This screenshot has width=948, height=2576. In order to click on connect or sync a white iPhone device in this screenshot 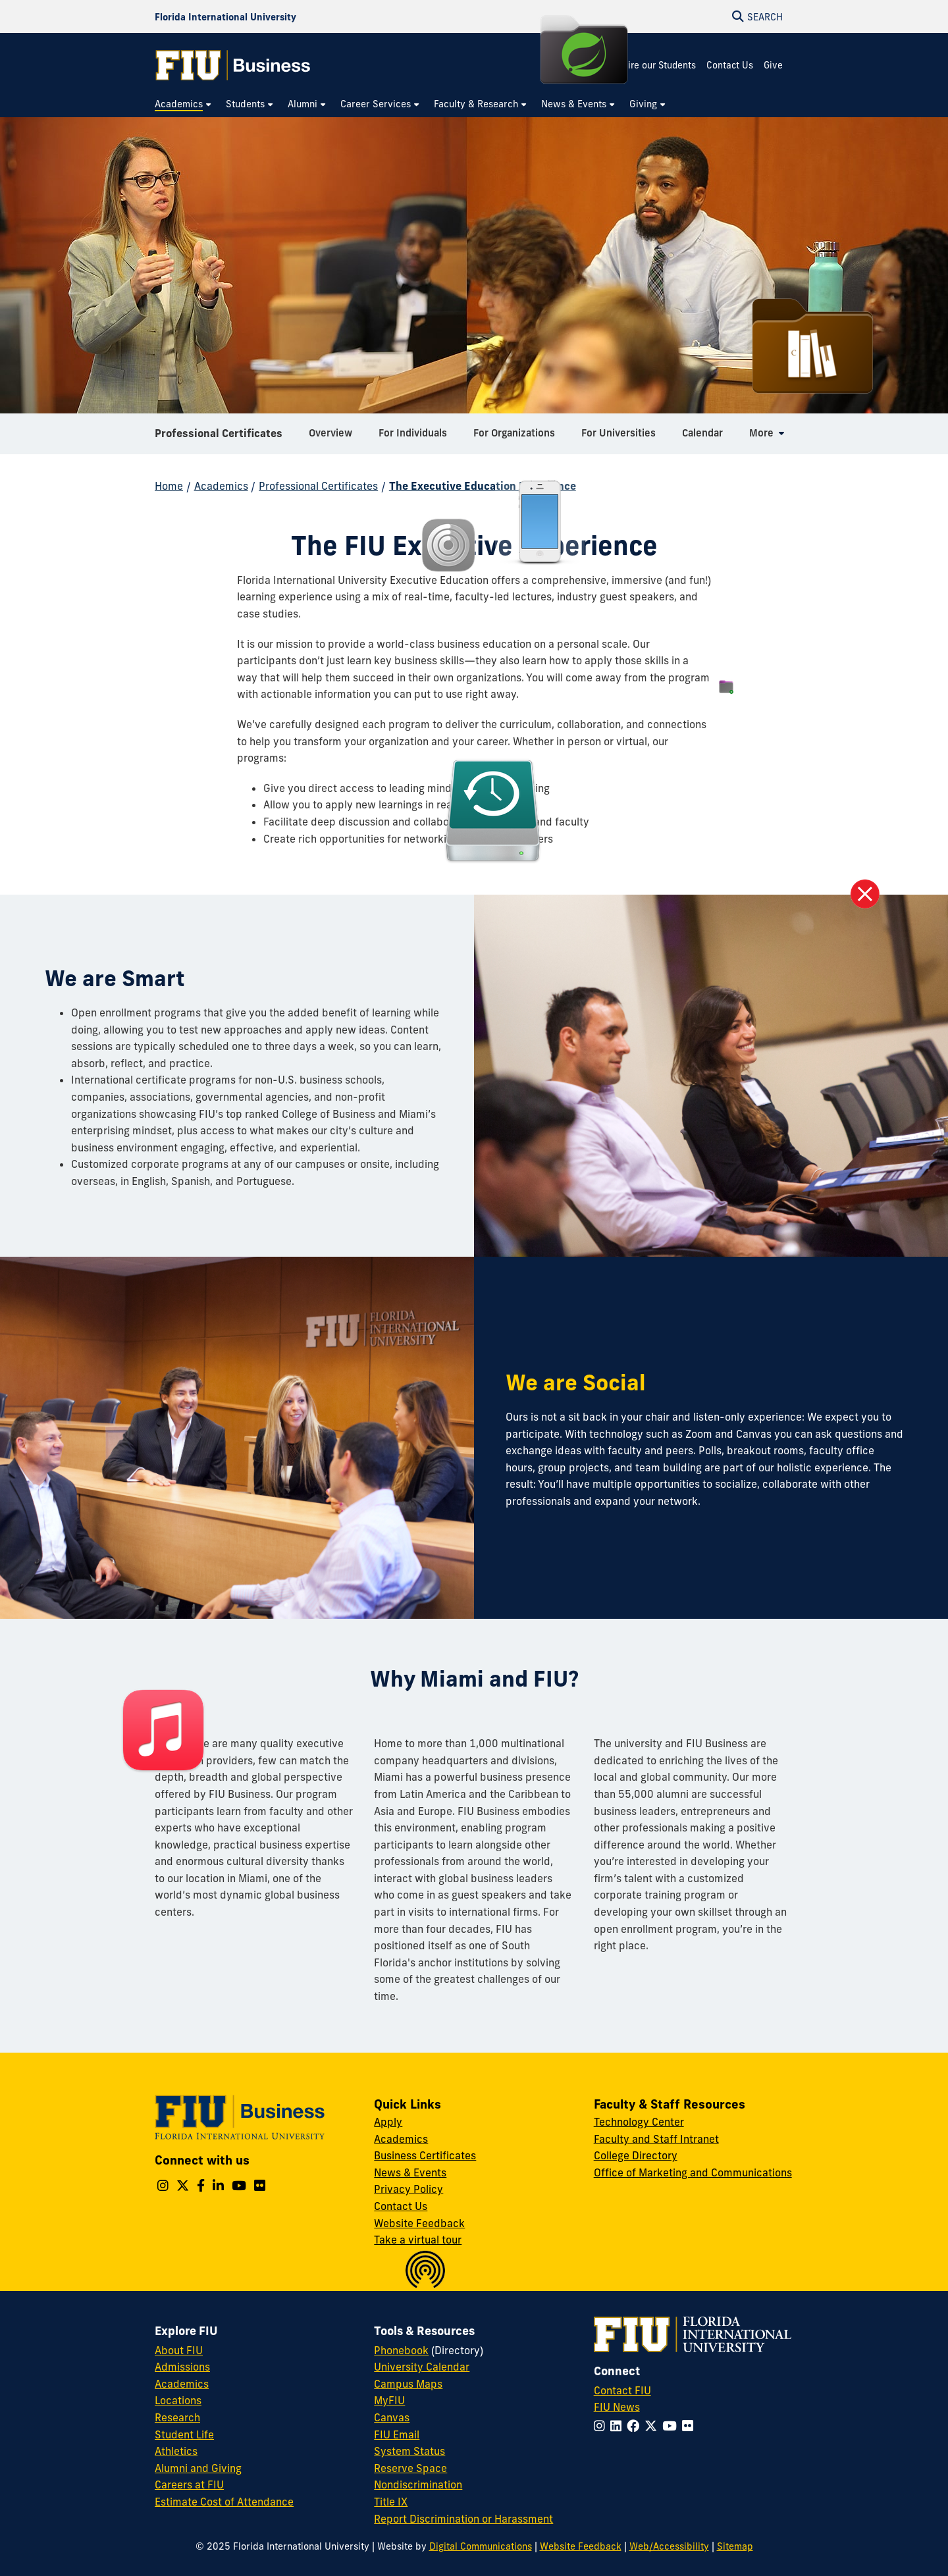, I will do `click(540, 521)`.